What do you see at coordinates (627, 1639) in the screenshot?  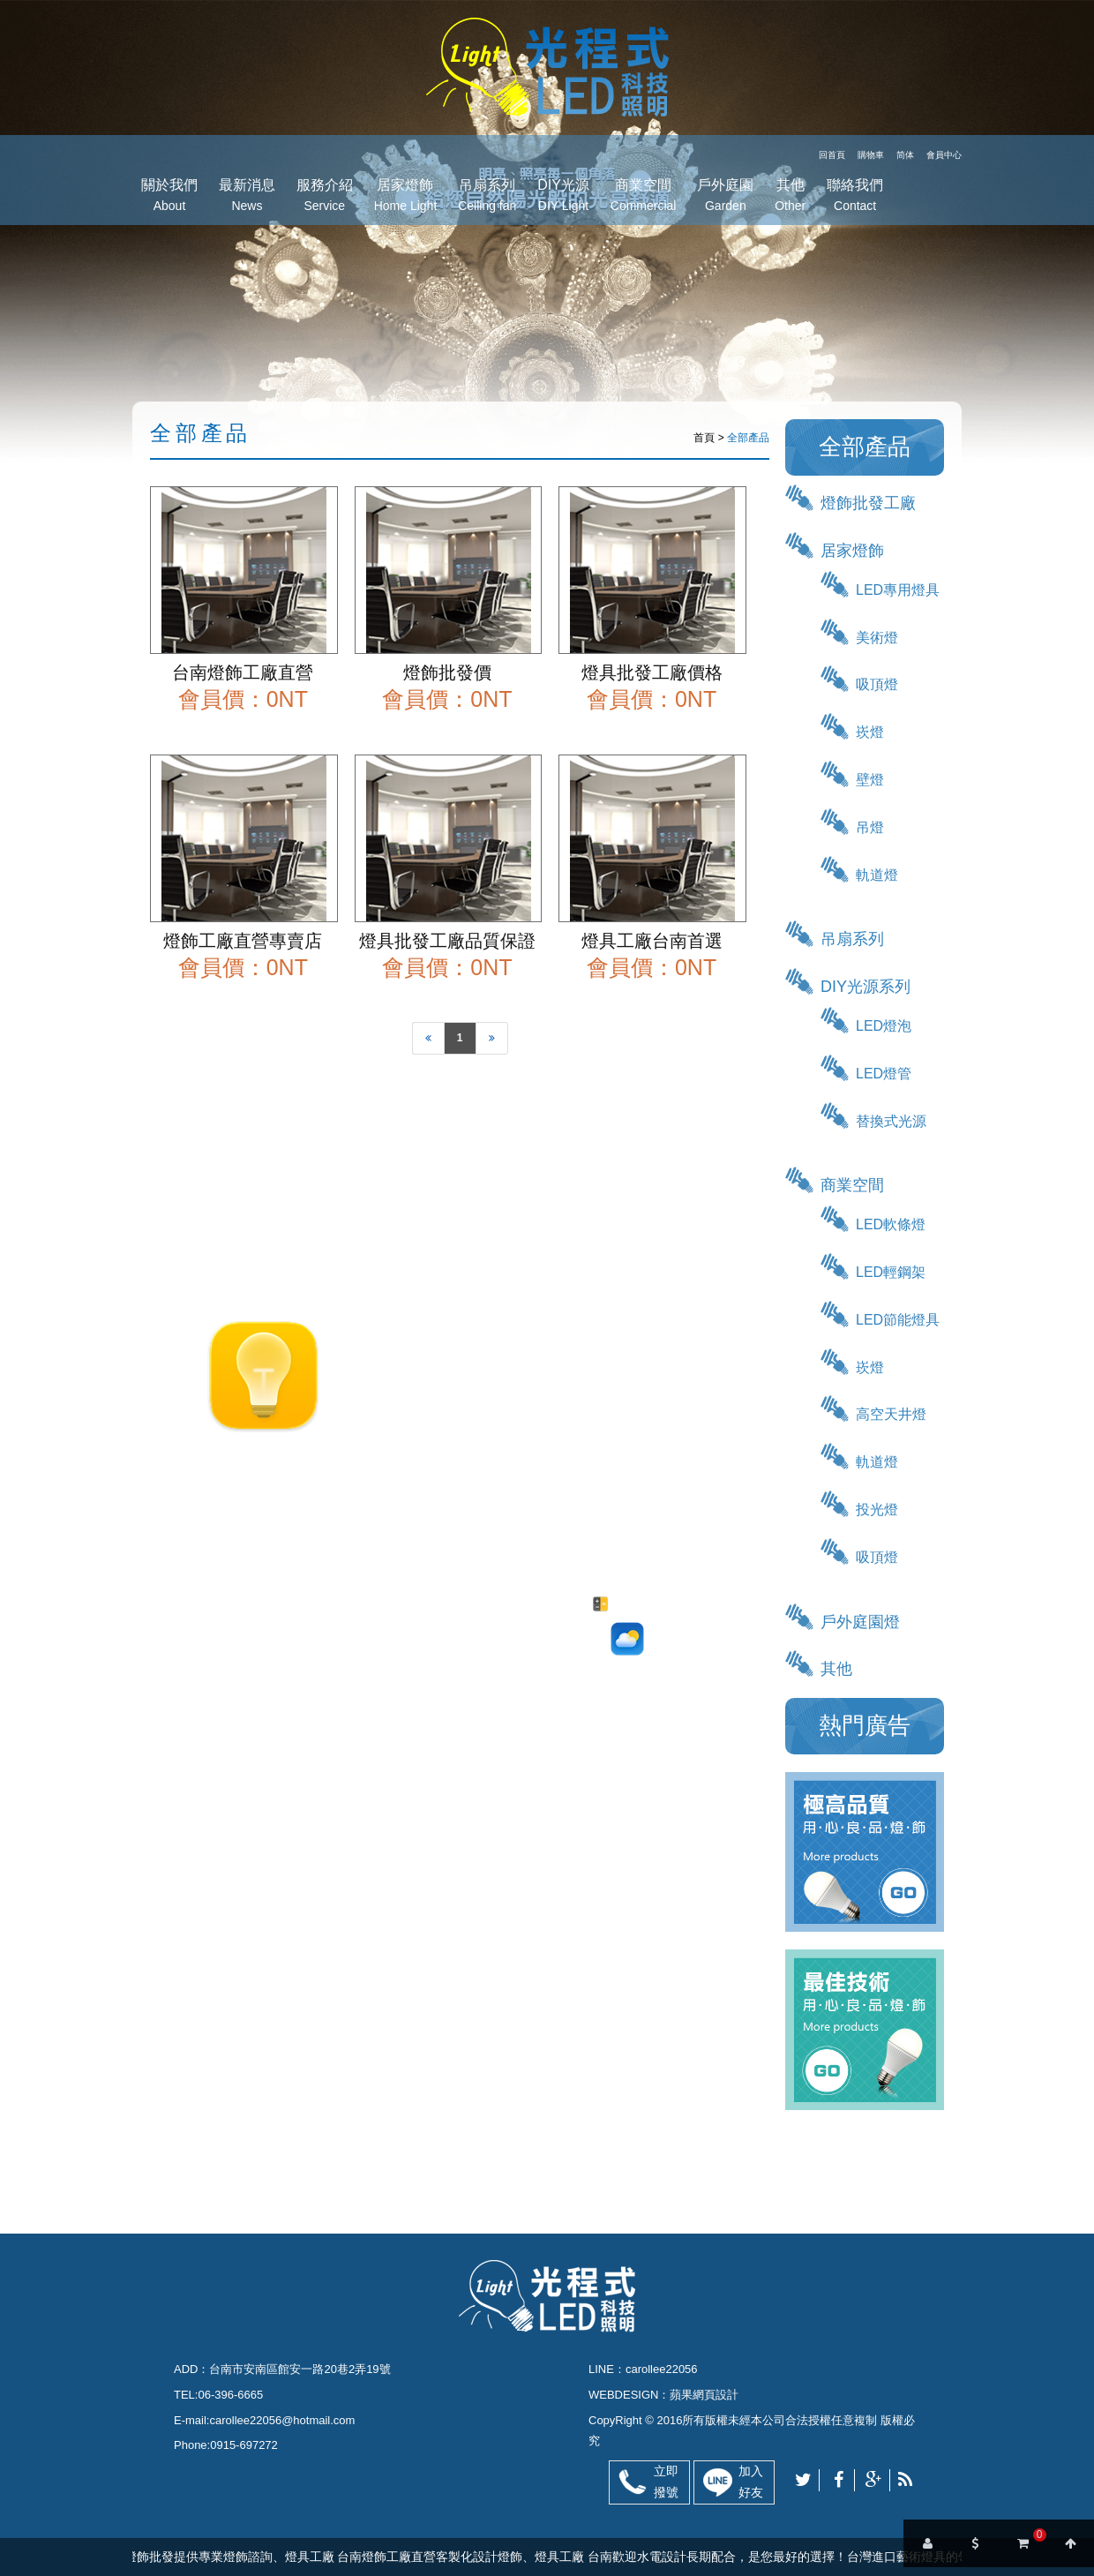 I see `open the weather app` at bounding box center [627, 1639].